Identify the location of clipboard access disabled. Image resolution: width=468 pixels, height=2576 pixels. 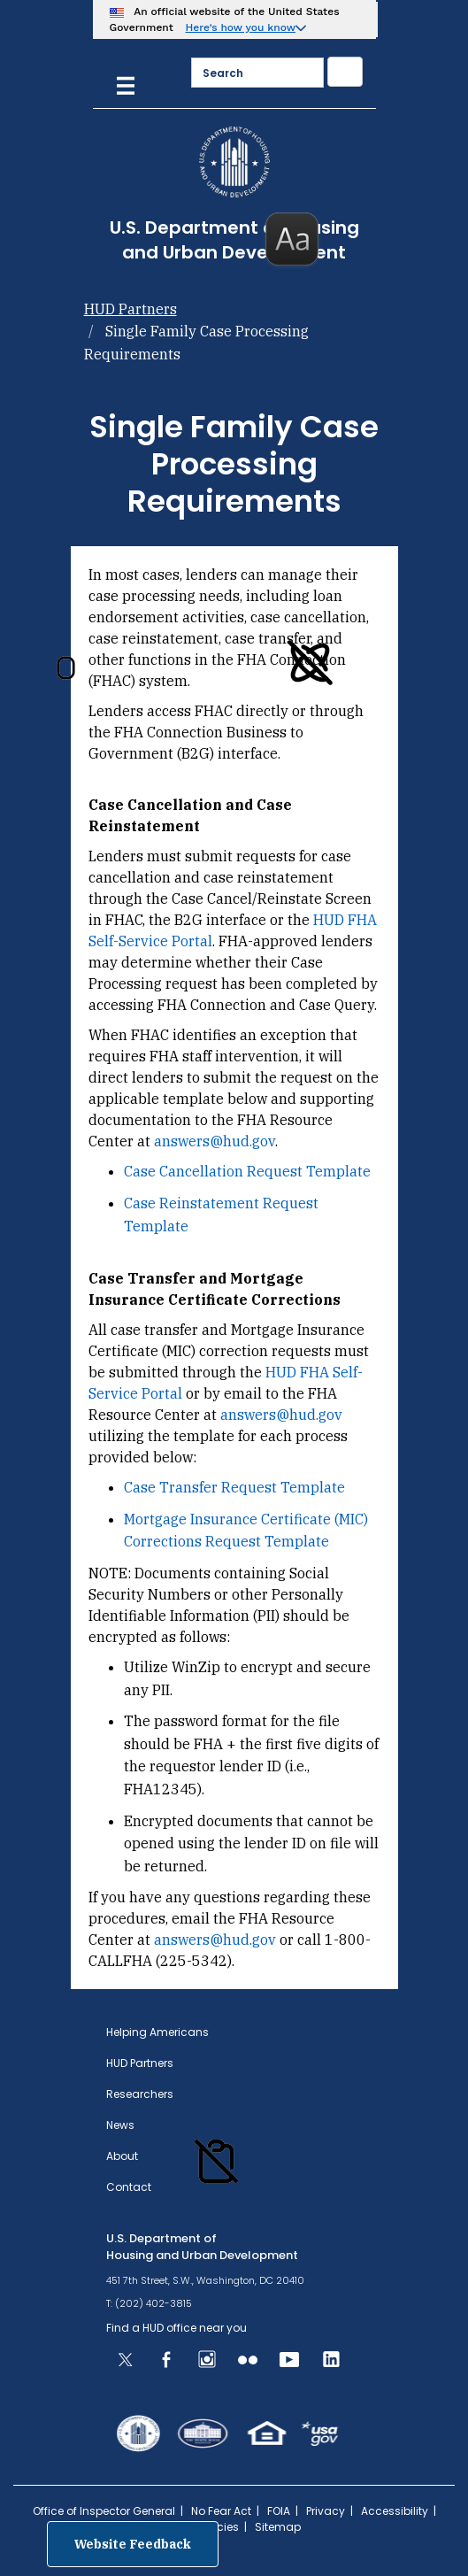
(216, 2161).